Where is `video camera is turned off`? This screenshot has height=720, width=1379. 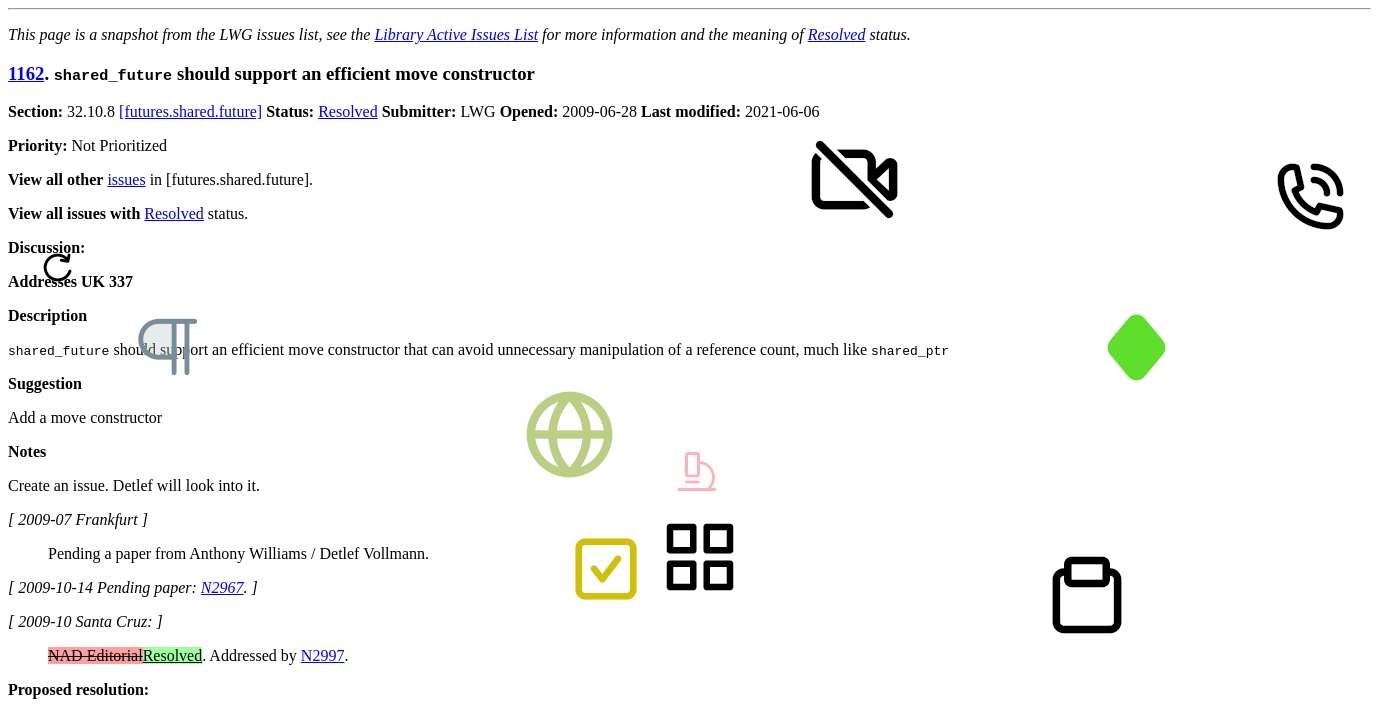
video camera is turned off is located at coordinates (854, 179).